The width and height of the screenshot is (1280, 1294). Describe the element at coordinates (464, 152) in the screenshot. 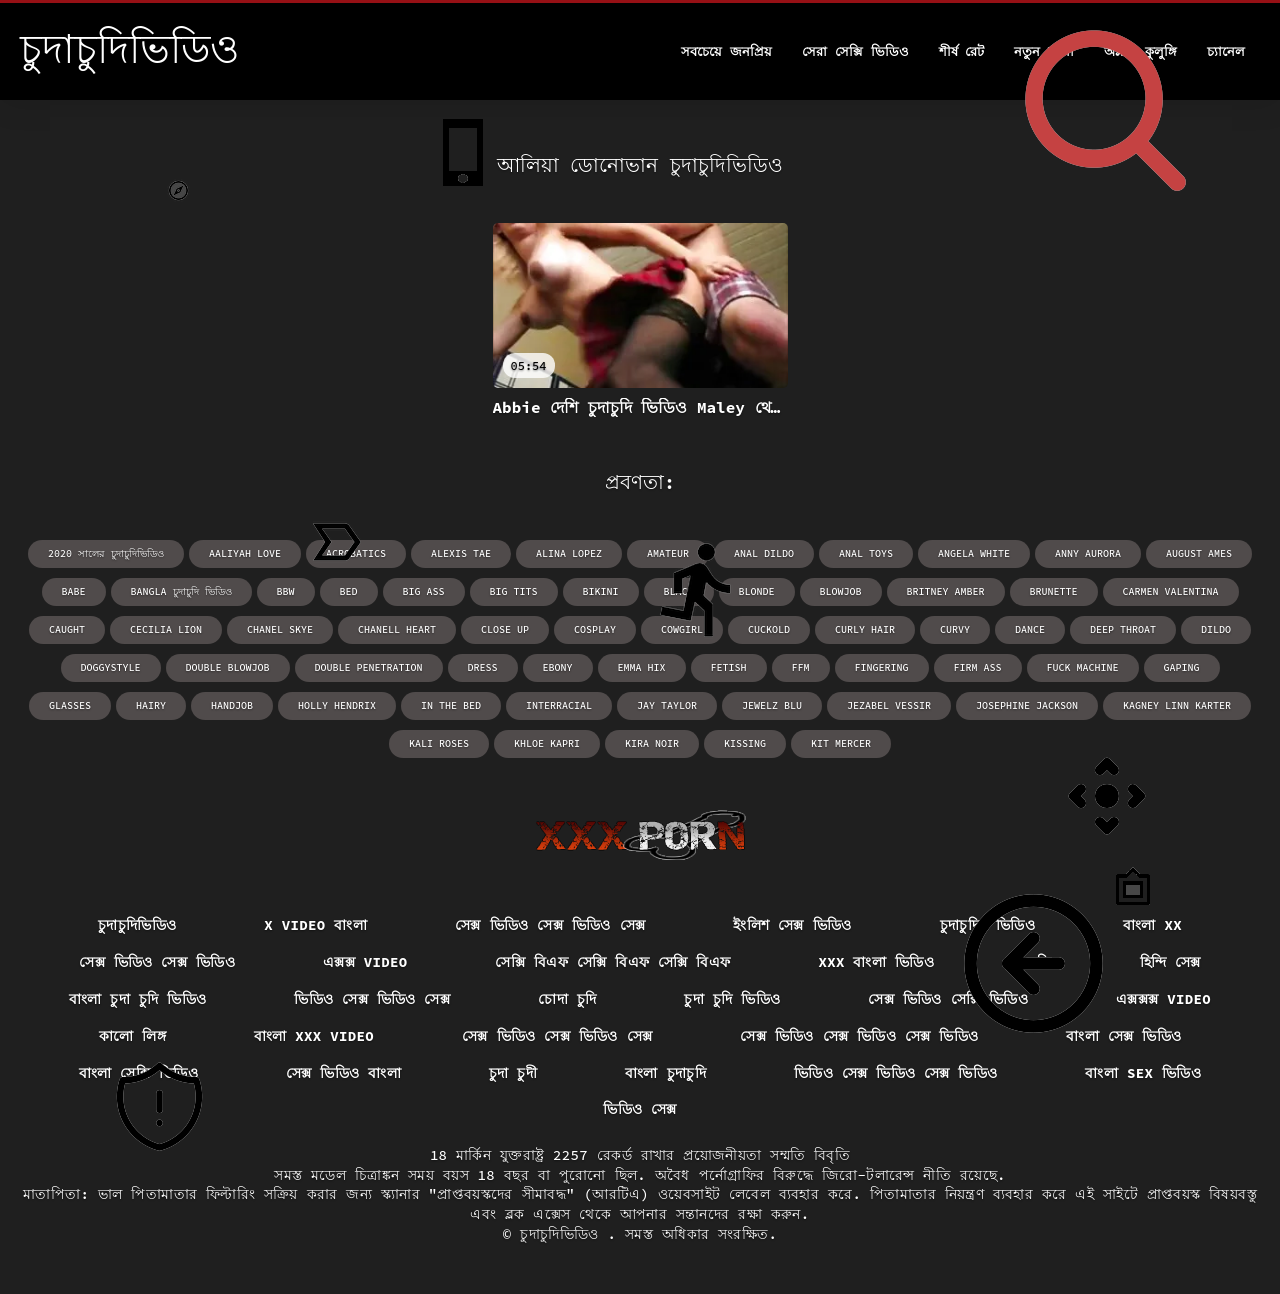

I see `indicates mobile device or smartphone` at that location.